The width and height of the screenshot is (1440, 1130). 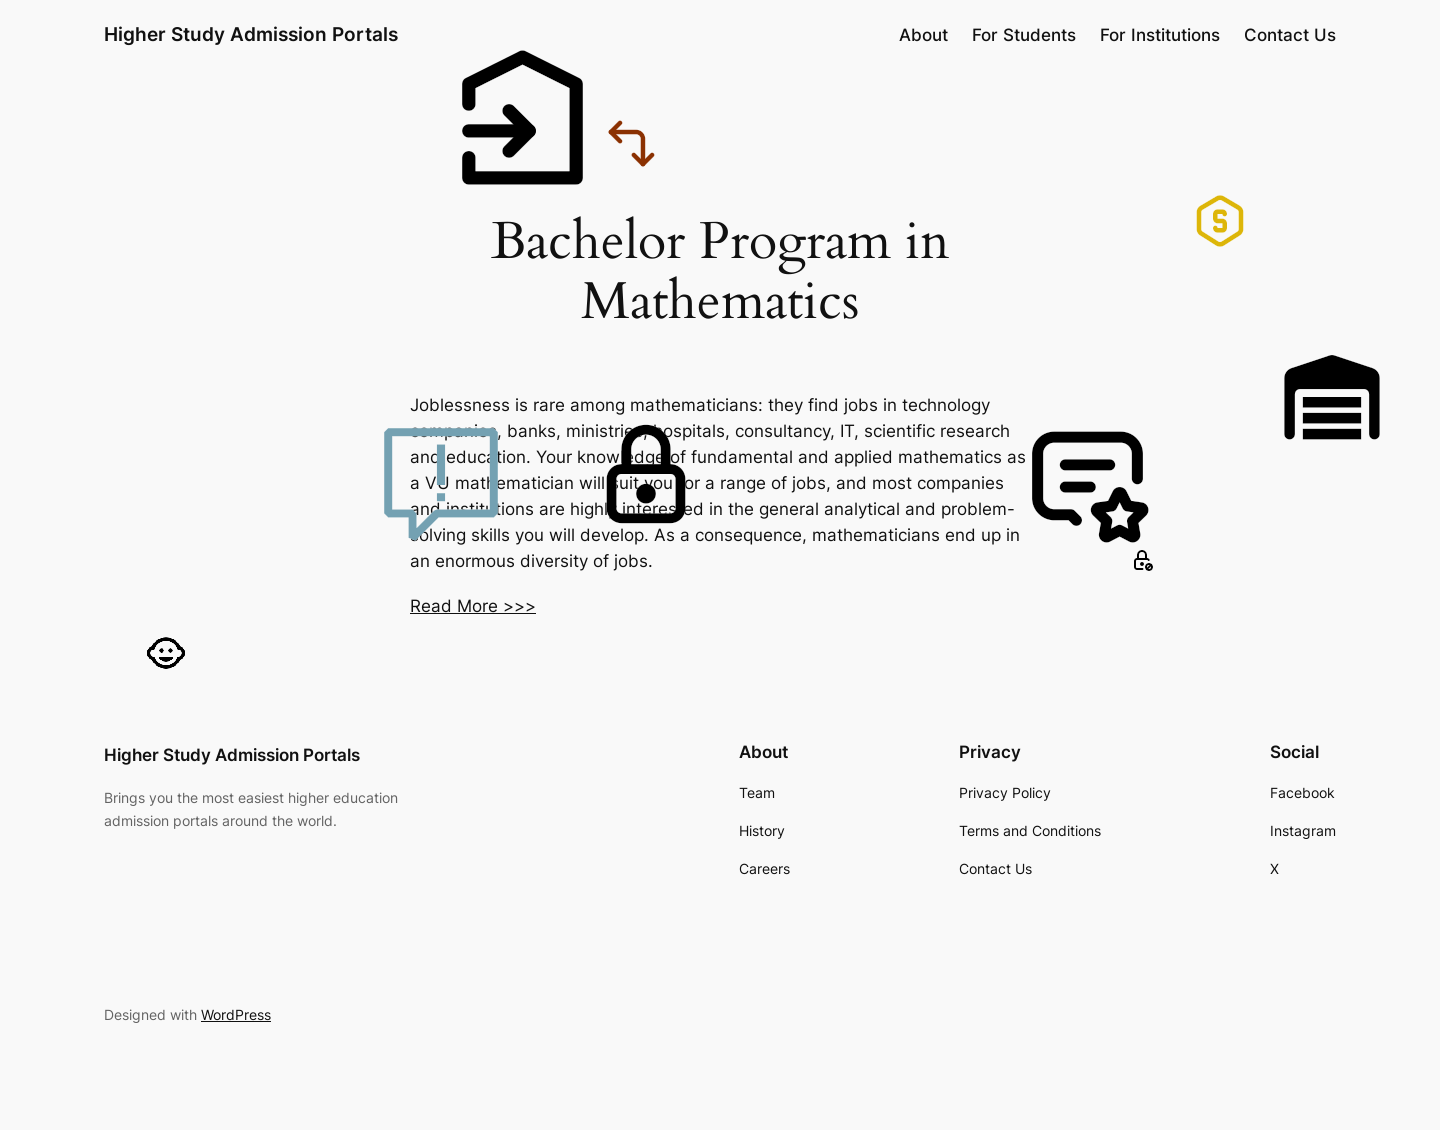 I want to click on view starred or favorite messages, so click(x=1087, y=481).